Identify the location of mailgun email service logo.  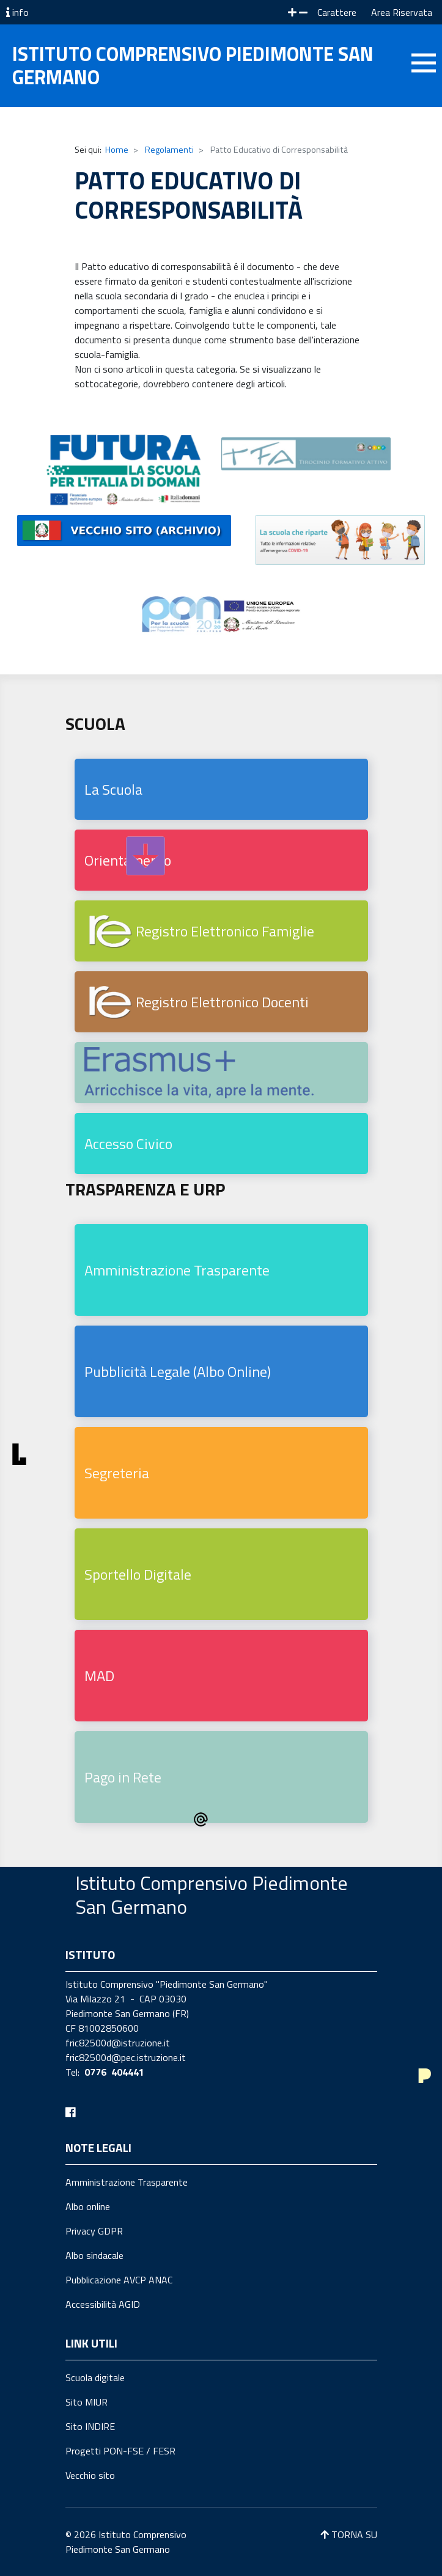
(201, 1819).